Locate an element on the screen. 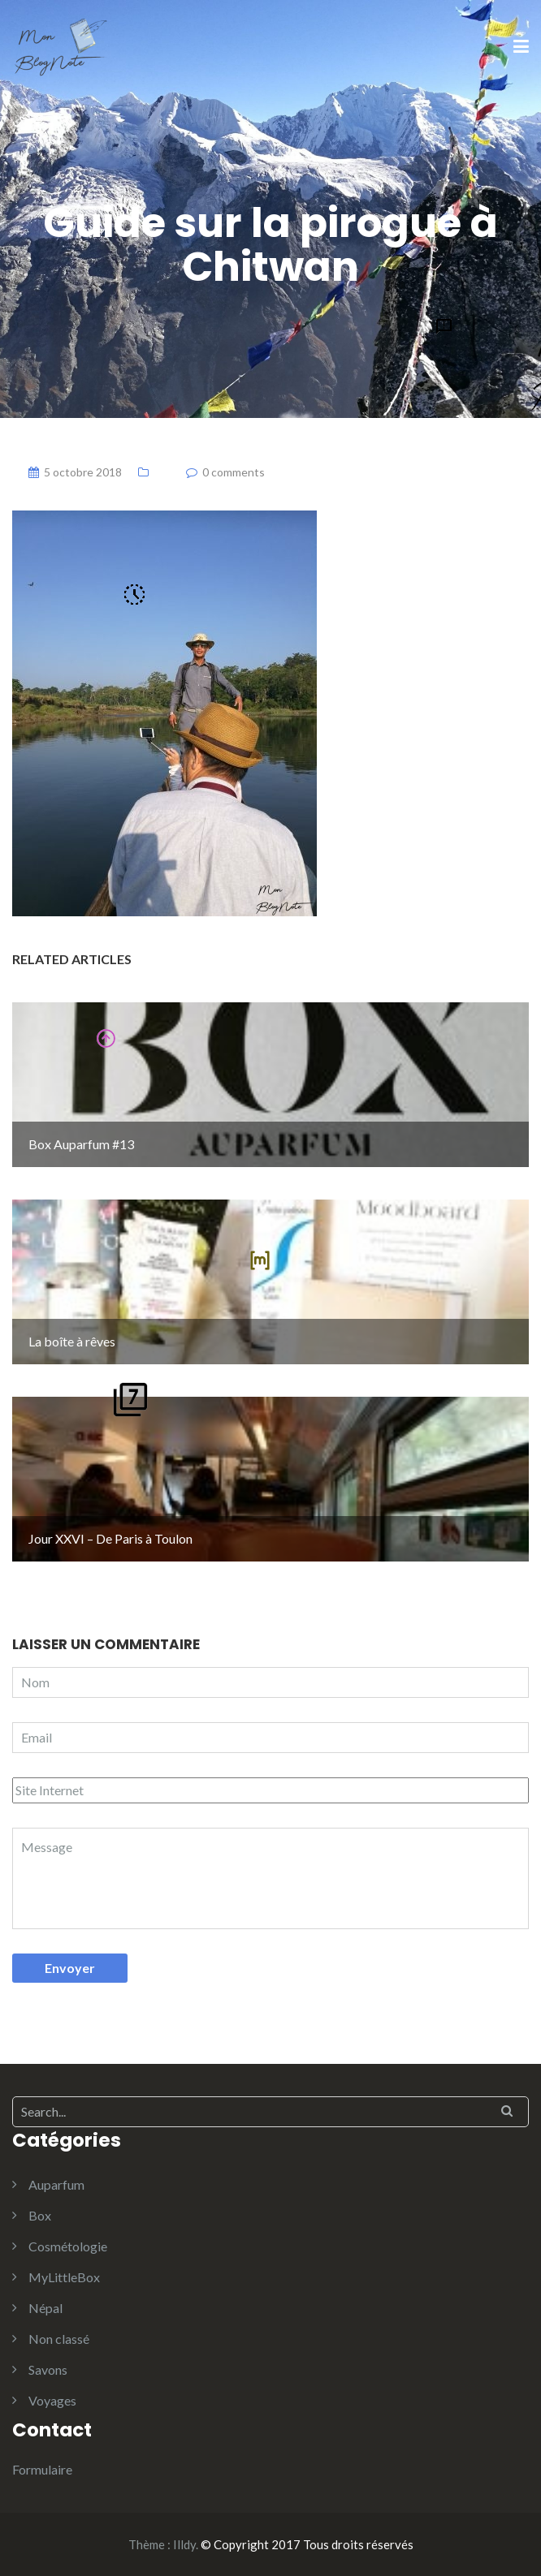 The width and height of the screenshot is (541, 2576). indicates item number 7 in a numbered list or gallery is located at coordinates (130, 1399).